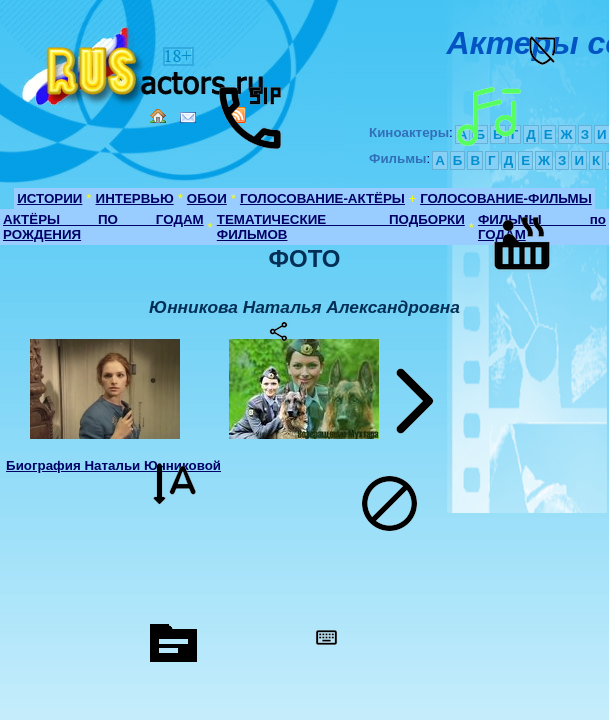 Image resolution: width=609 pixels, height=720 pixels. I want to click on rotate text to vertical orientation, so click(175, 484).